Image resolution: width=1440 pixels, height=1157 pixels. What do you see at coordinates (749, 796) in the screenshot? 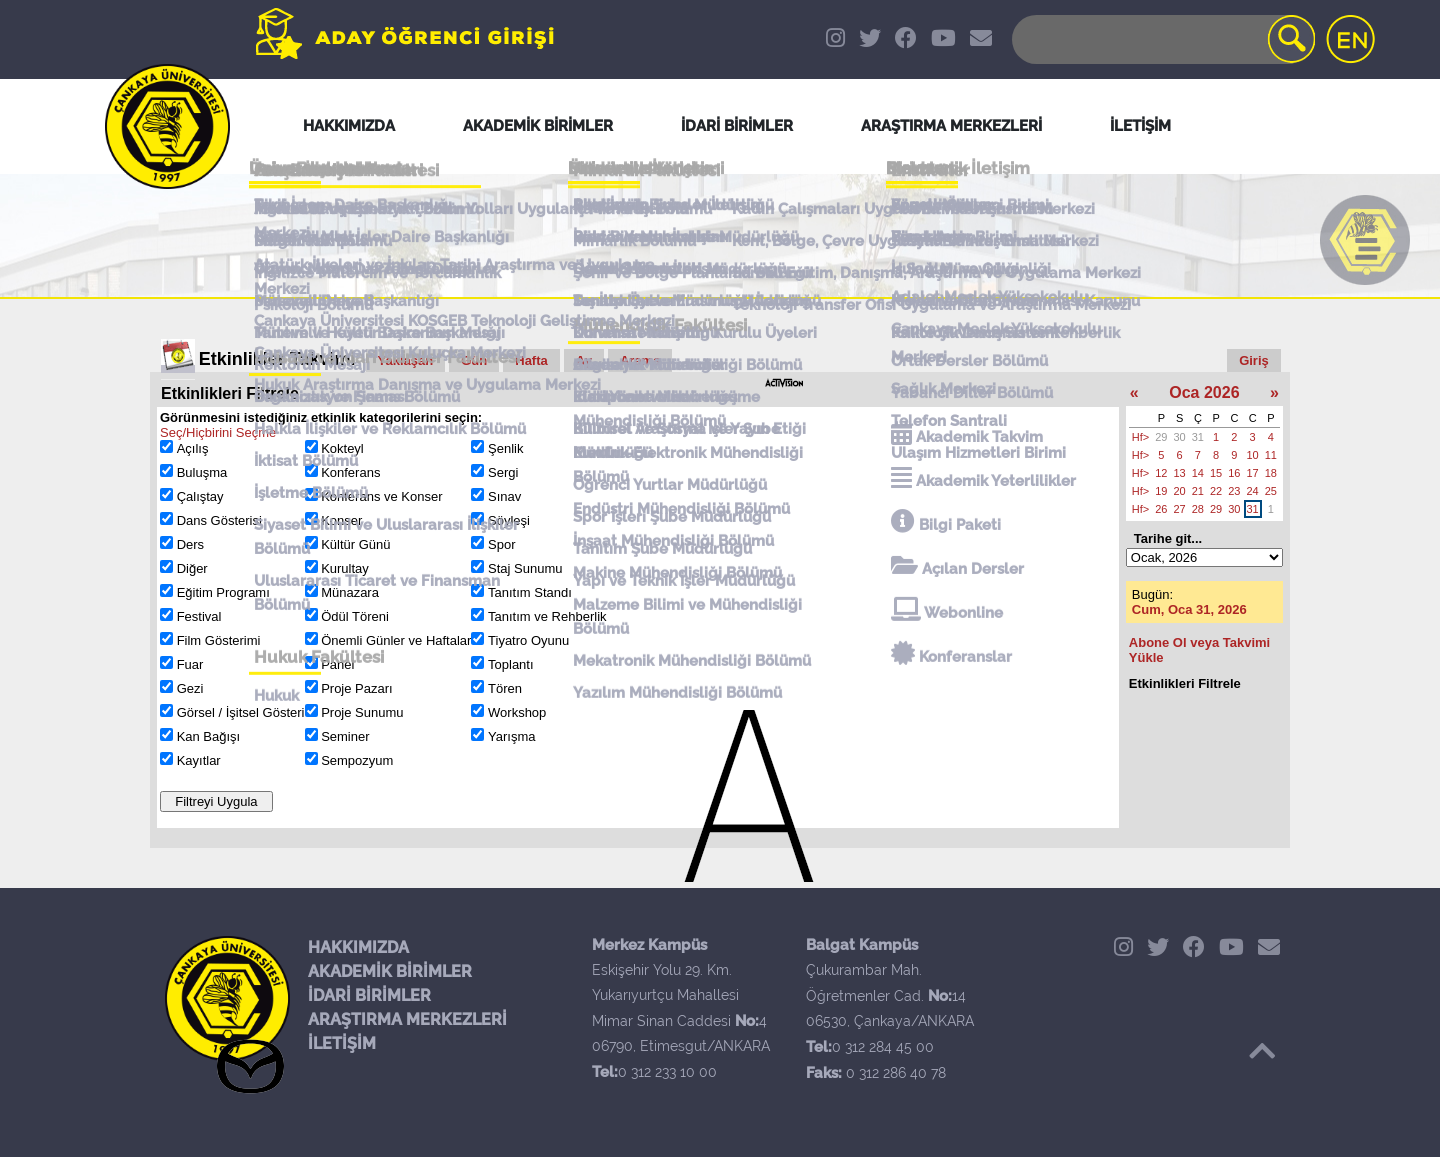
I see `A-Frame VR framework logo` at bounding box center [749, 796].